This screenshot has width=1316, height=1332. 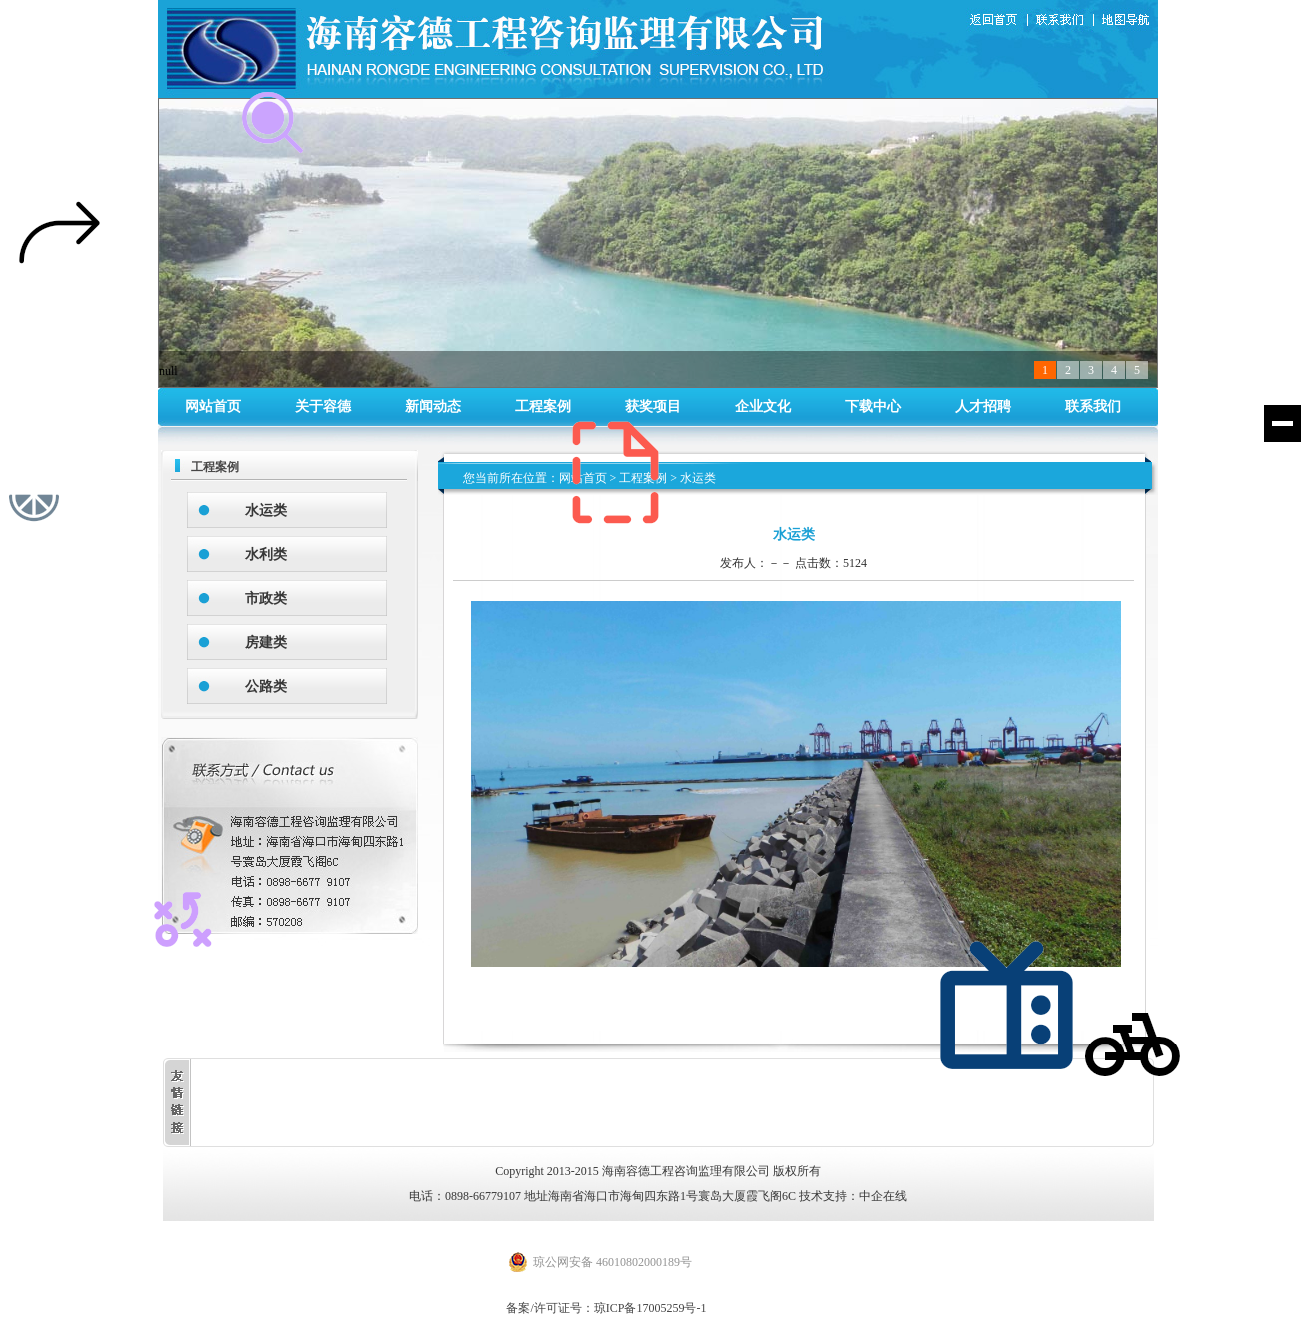 I want to click on indicates partial selection in a group of items, so click(x=1282, y=423).